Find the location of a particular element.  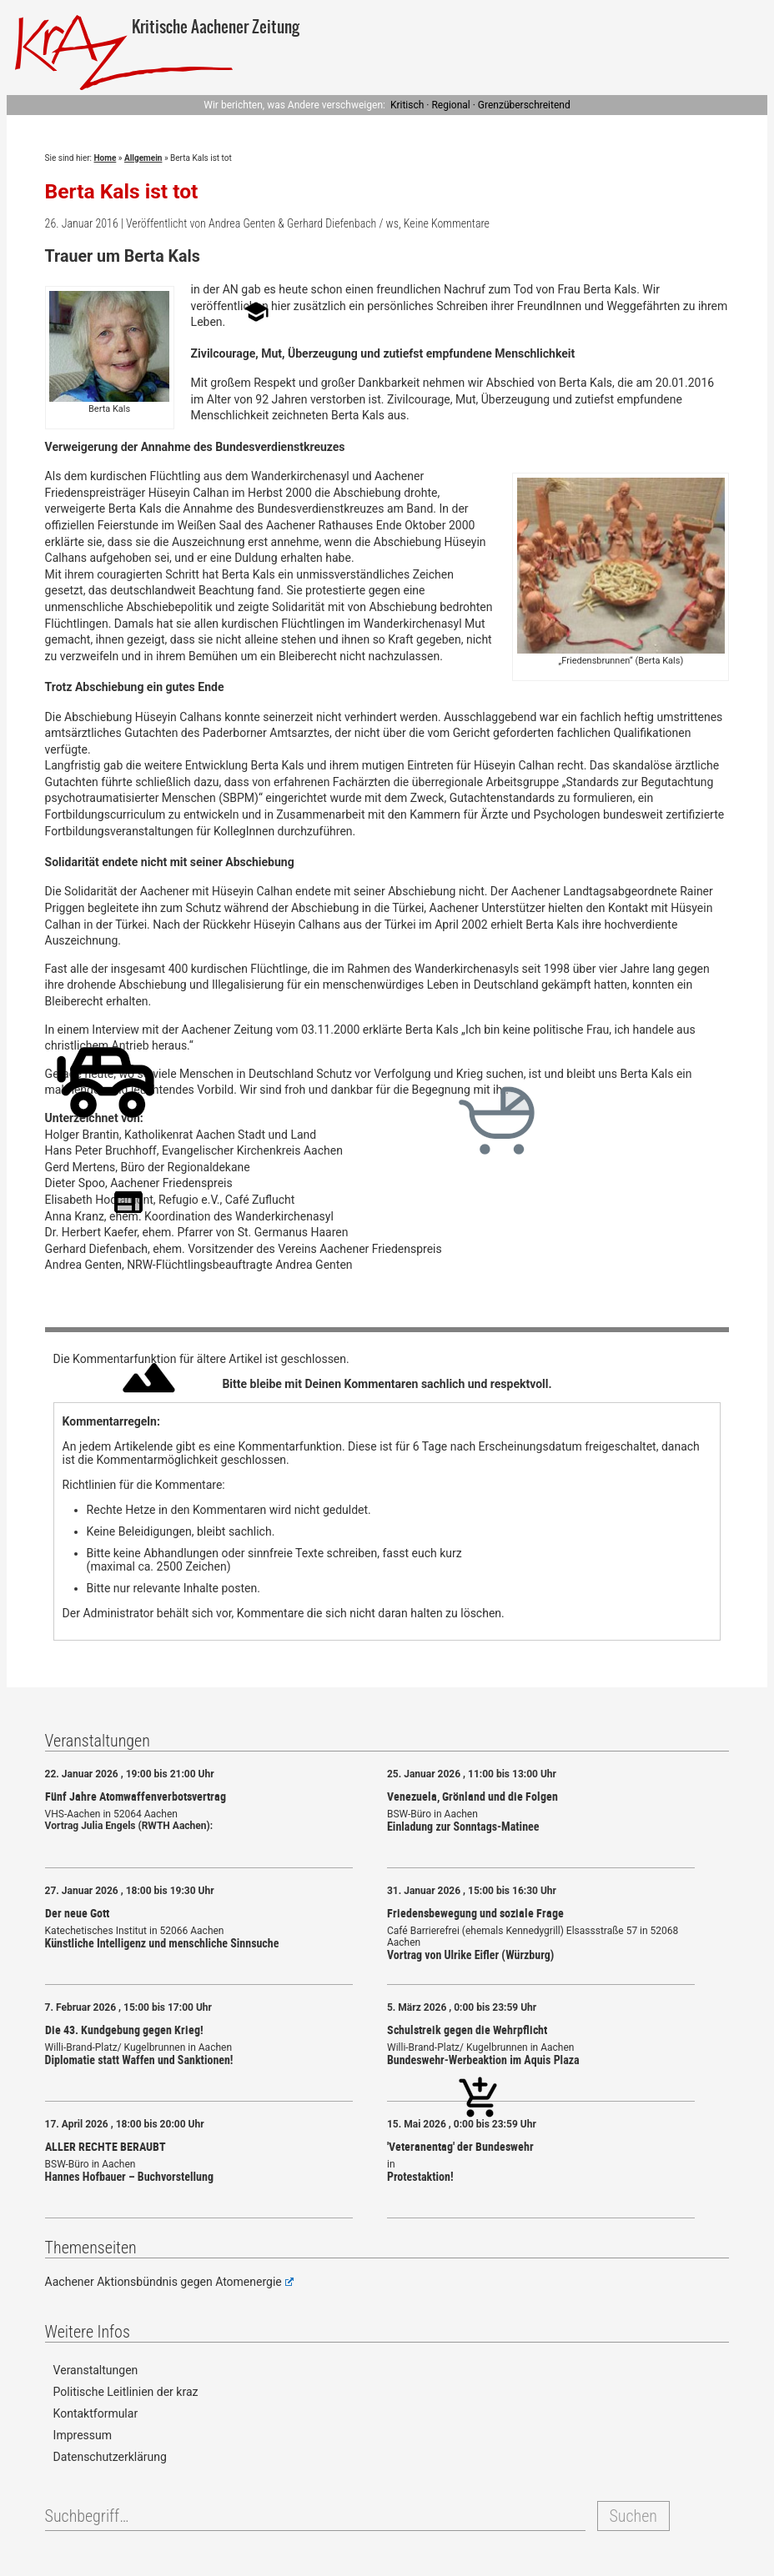

open web browser is located at coordinates (128, 1202).